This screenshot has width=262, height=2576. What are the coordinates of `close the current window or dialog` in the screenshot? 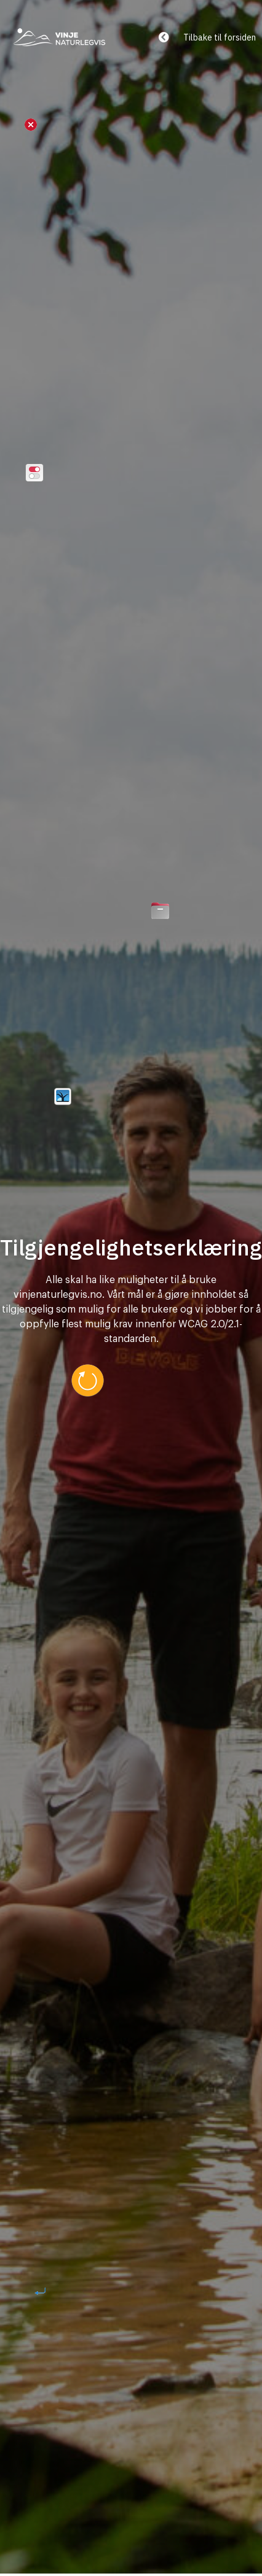 It's located at (31, 125).